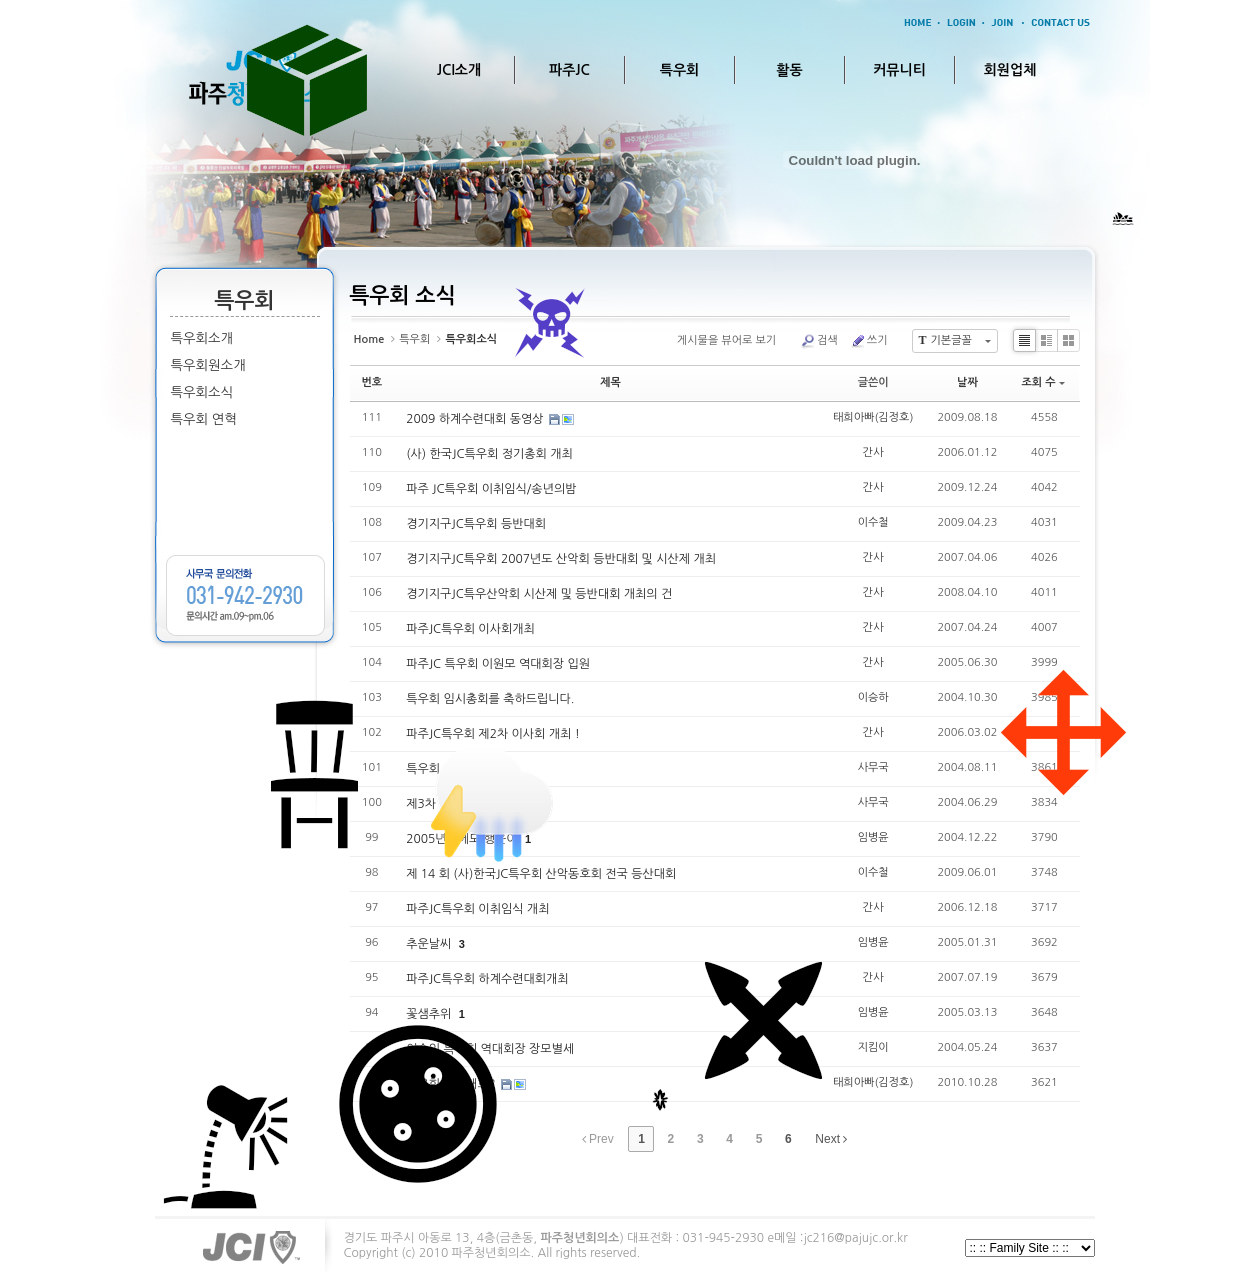 This screenshot has width=1249, height=1285. I want to click on indicates stormy weather conditions, so click(492, 803).